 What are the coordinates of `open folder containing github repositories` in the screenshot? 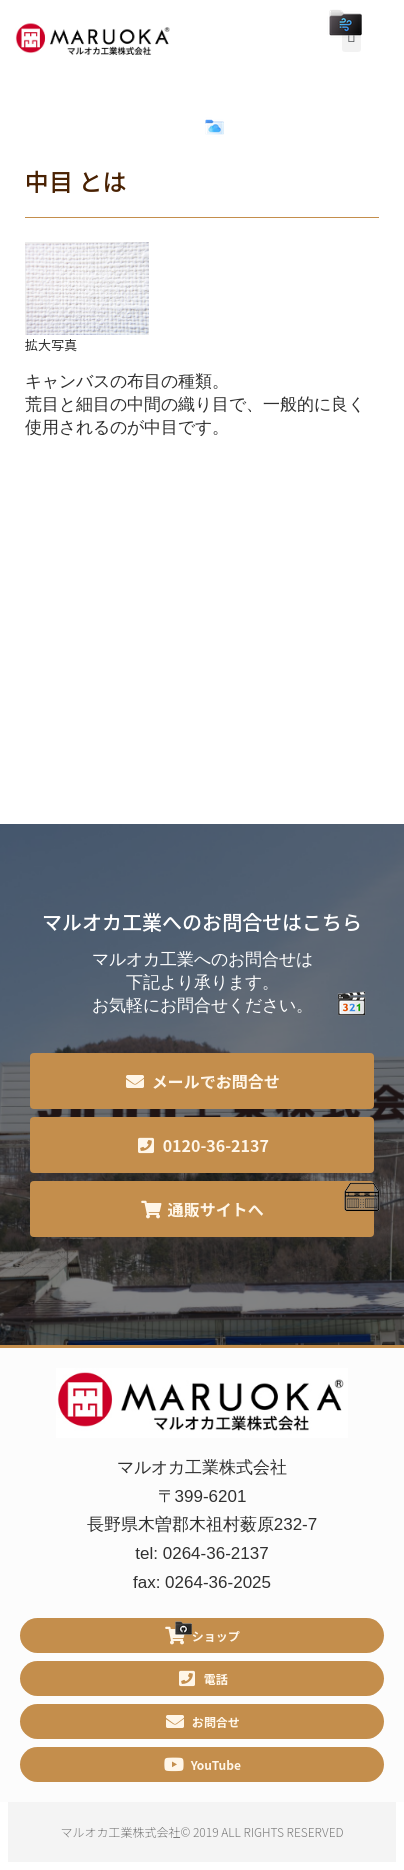 It's located at (183, 1628).